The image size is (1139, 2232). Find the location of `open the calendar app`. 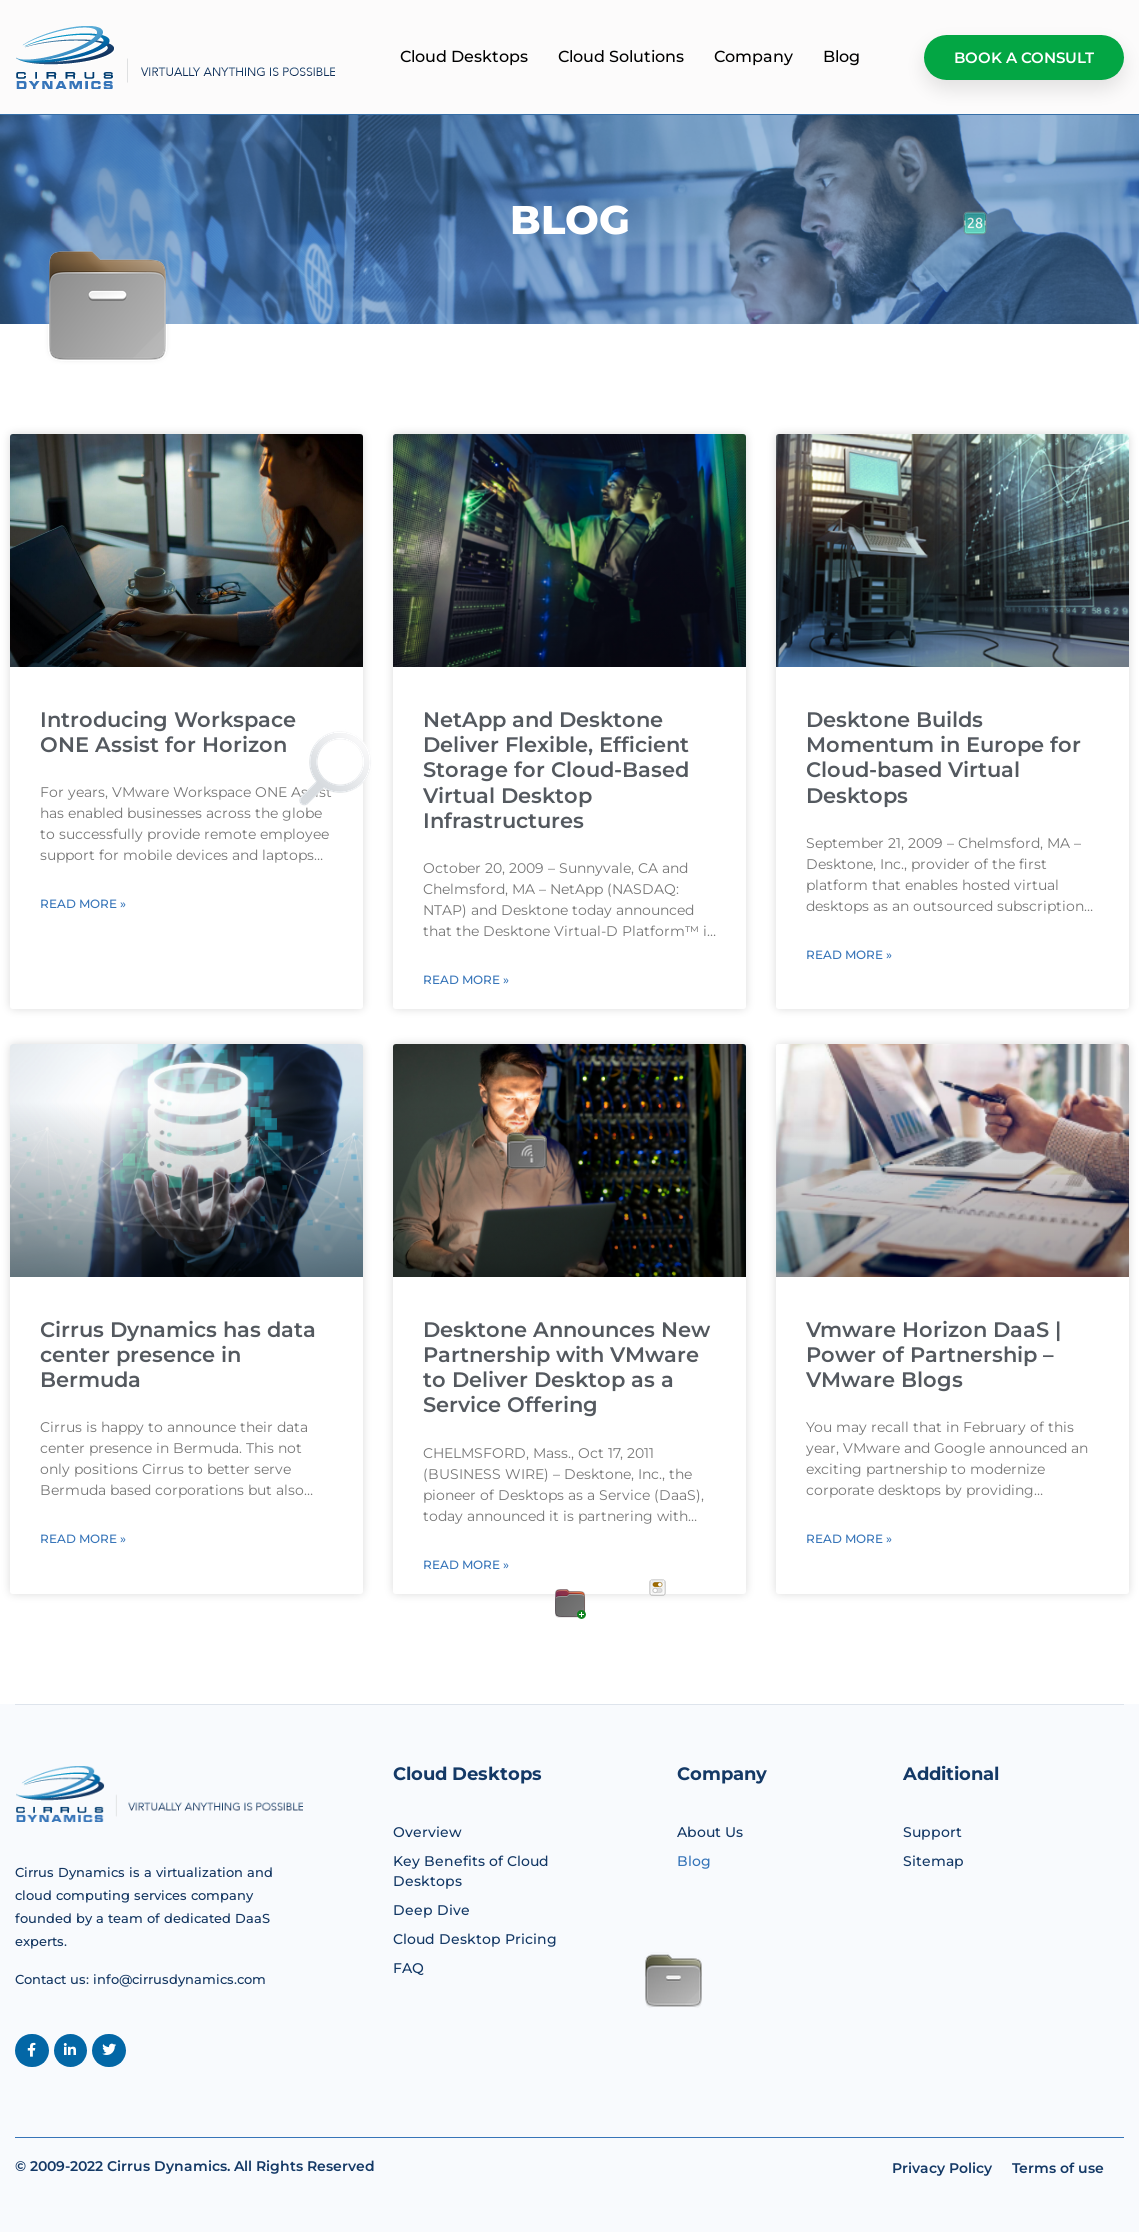

open the calendar app is located at coordinates (975, 223).